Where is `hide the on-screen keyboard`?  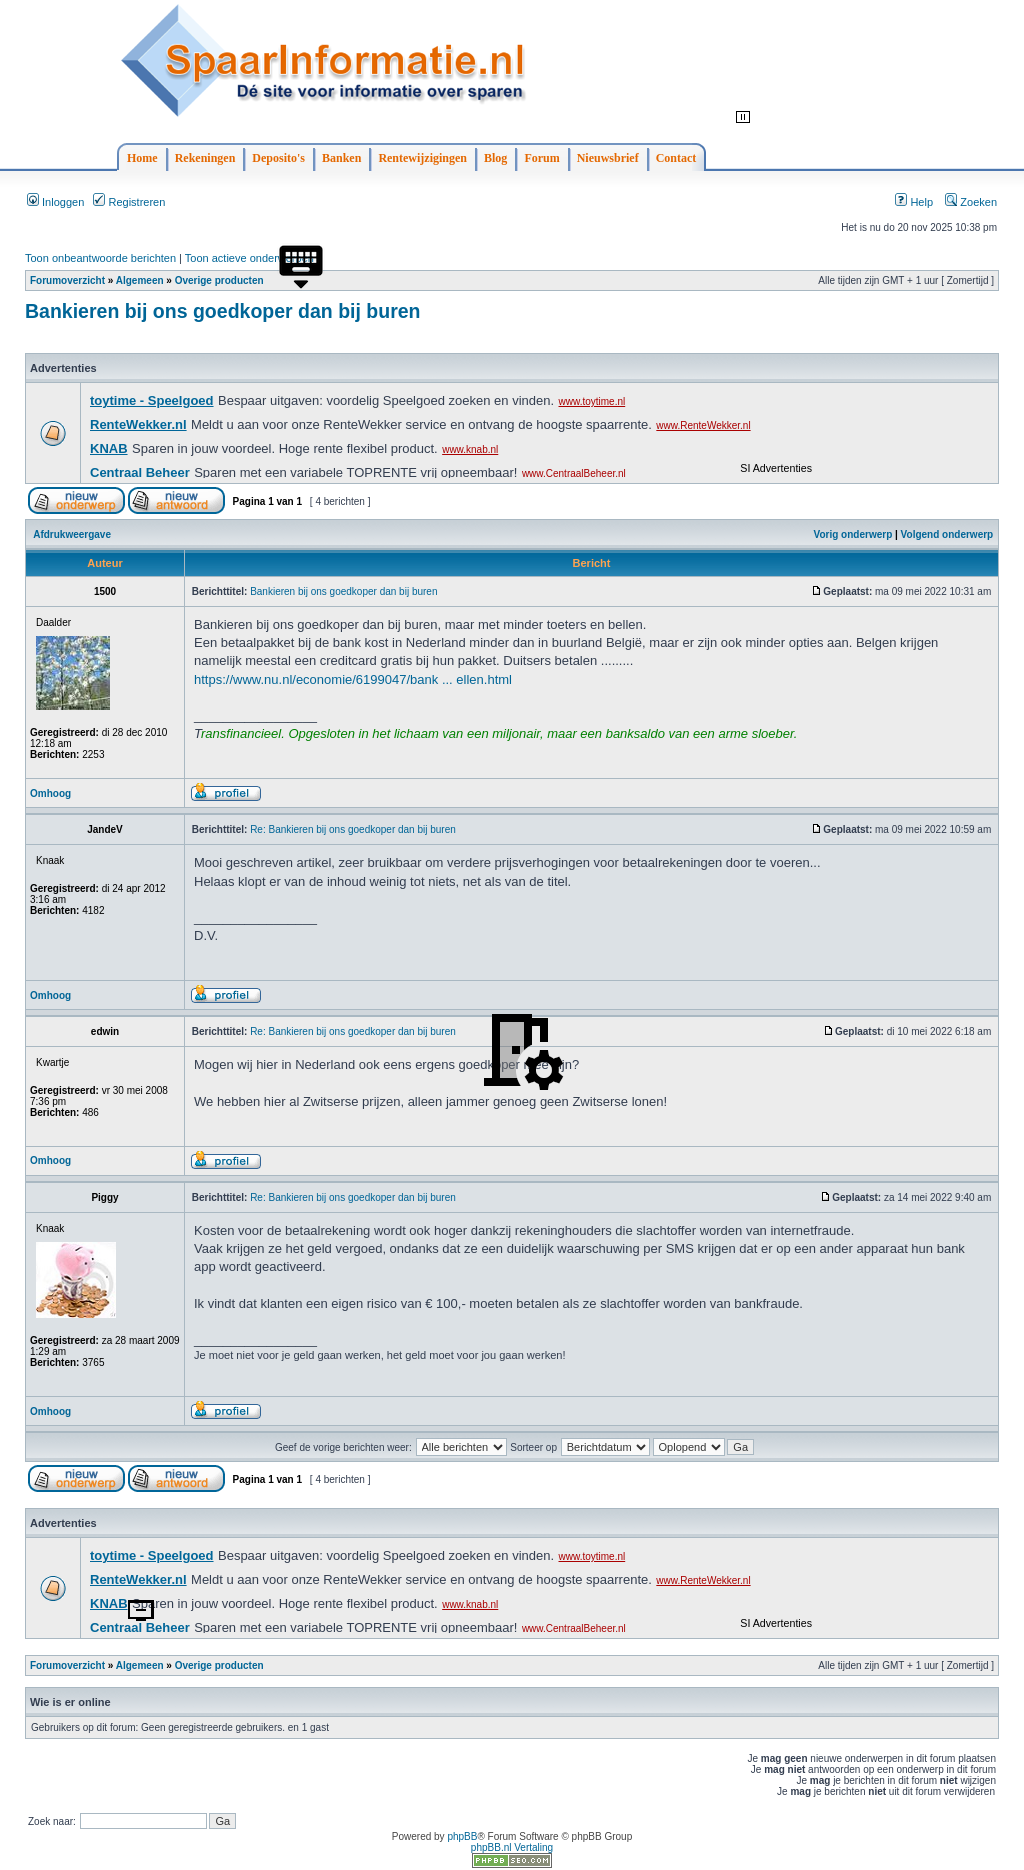 hide the on-screen keyboard is located at coordinates (301, 265).